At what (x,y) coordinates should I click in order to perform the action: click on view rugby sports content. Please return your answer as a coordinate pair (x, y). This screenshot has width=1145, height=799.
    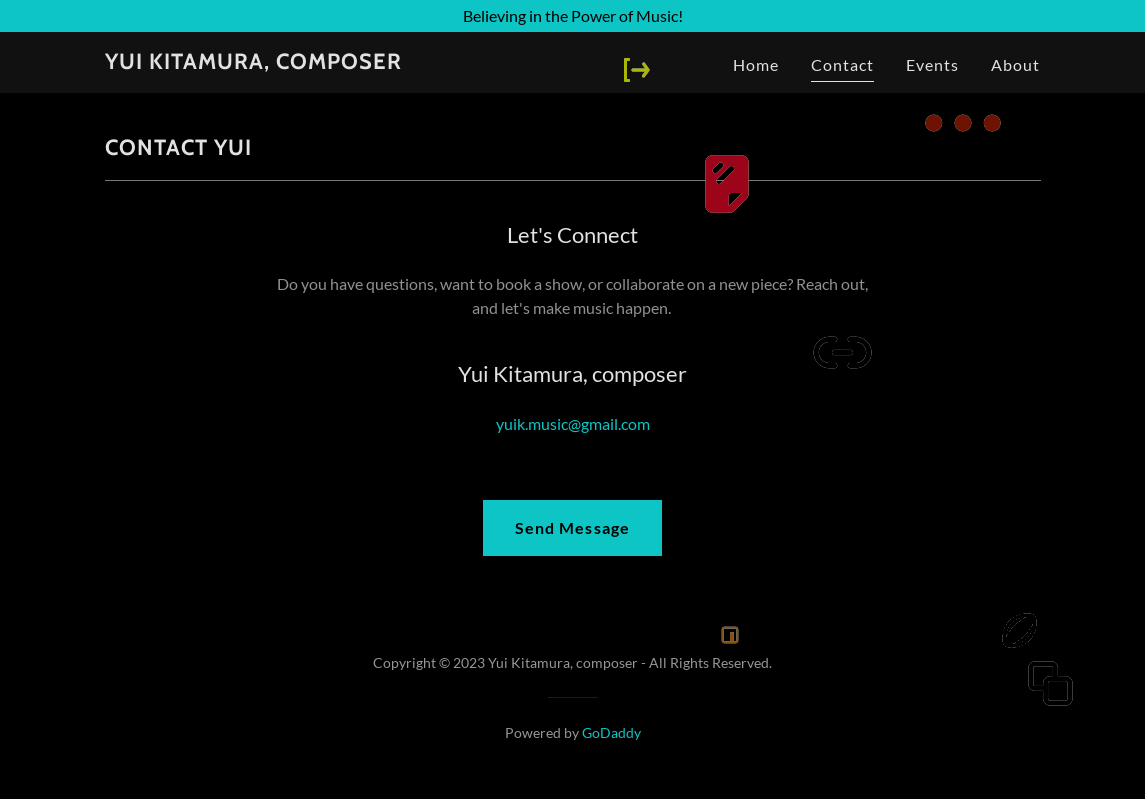
    Looking at the image, I should click on (1019, 630).